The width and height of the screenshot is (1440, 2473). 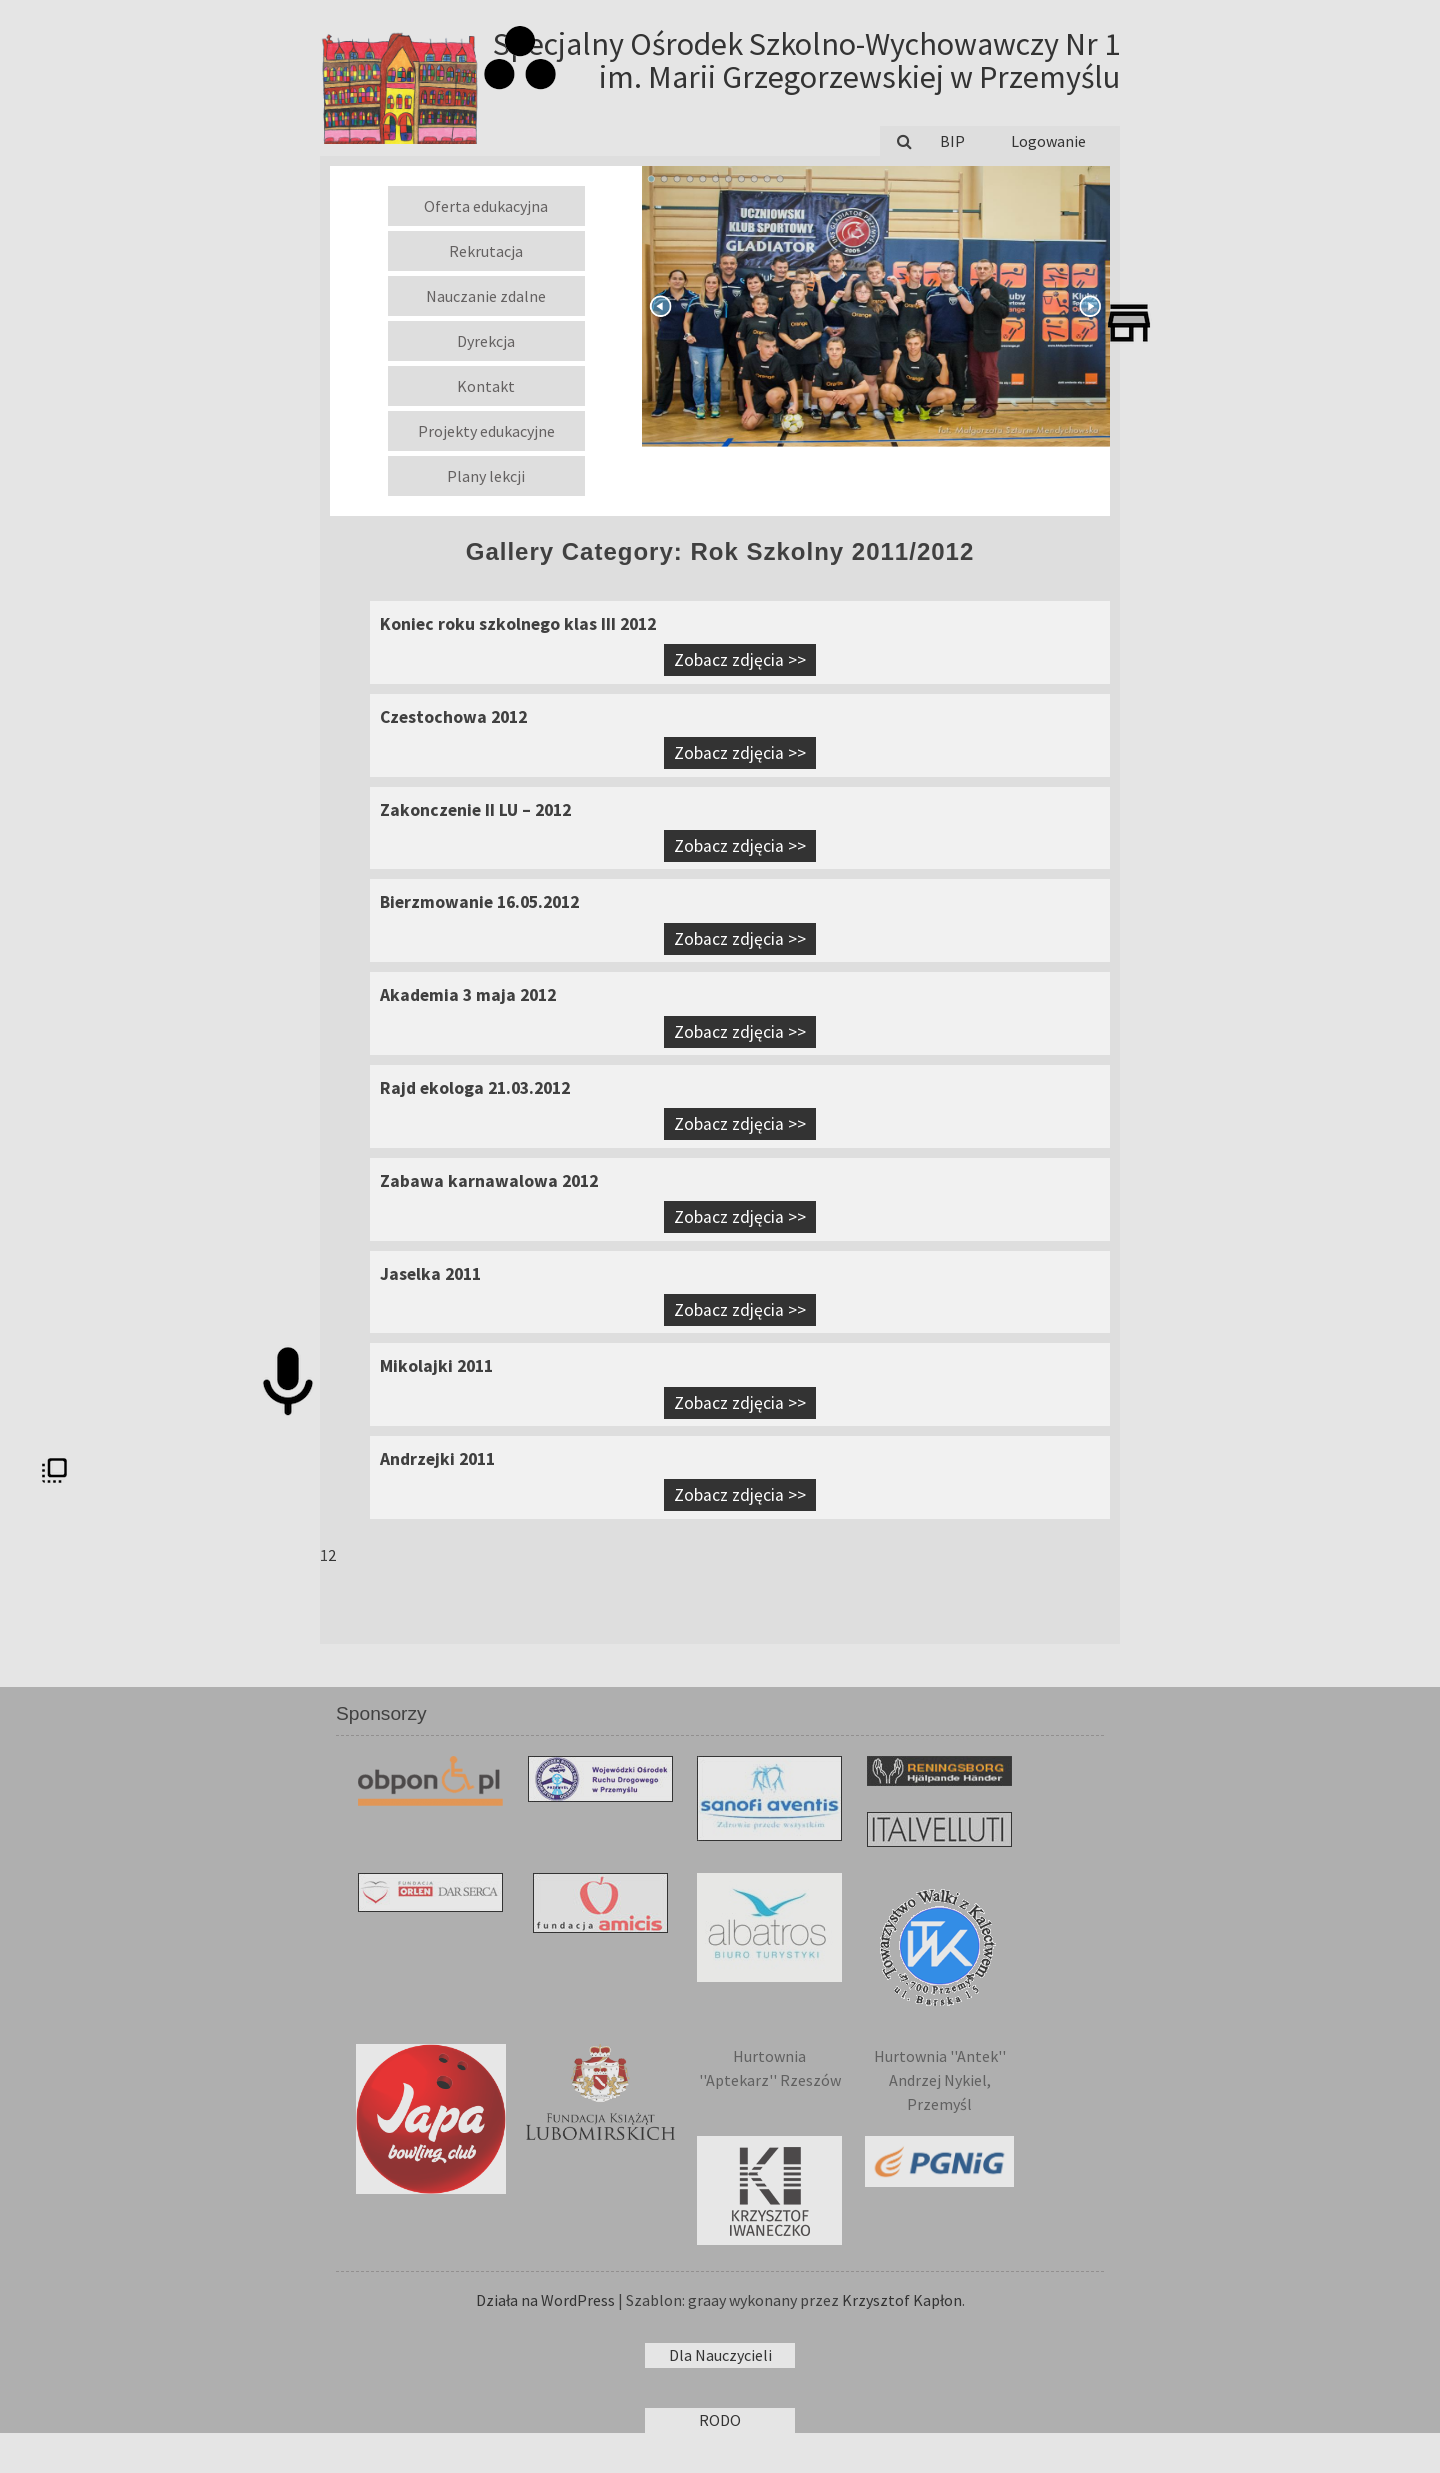 What do you see at coordinates (1129, 323) in the screenshot?
I see `find nearby stores or shops` at bounding box center [1129, 323].